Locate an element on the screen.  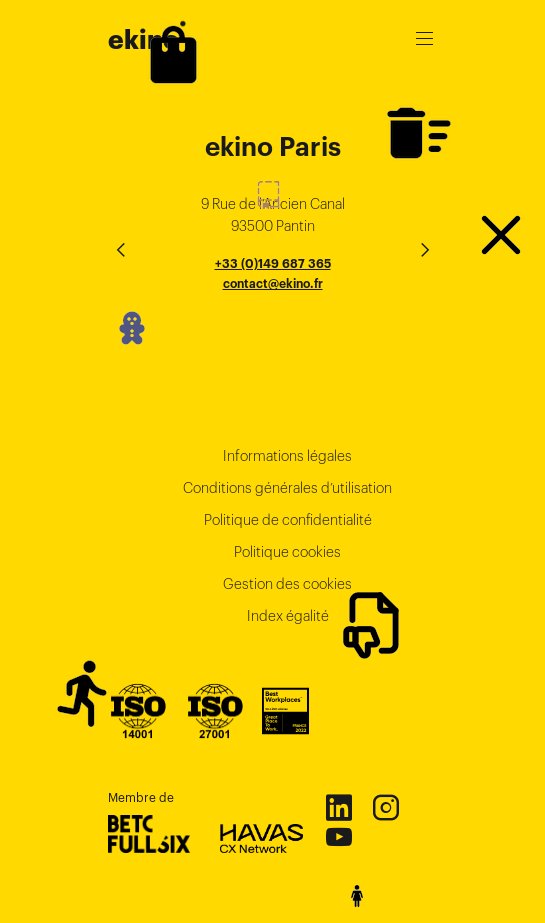
create a new repository from a template is located at coordinates (268, 195).